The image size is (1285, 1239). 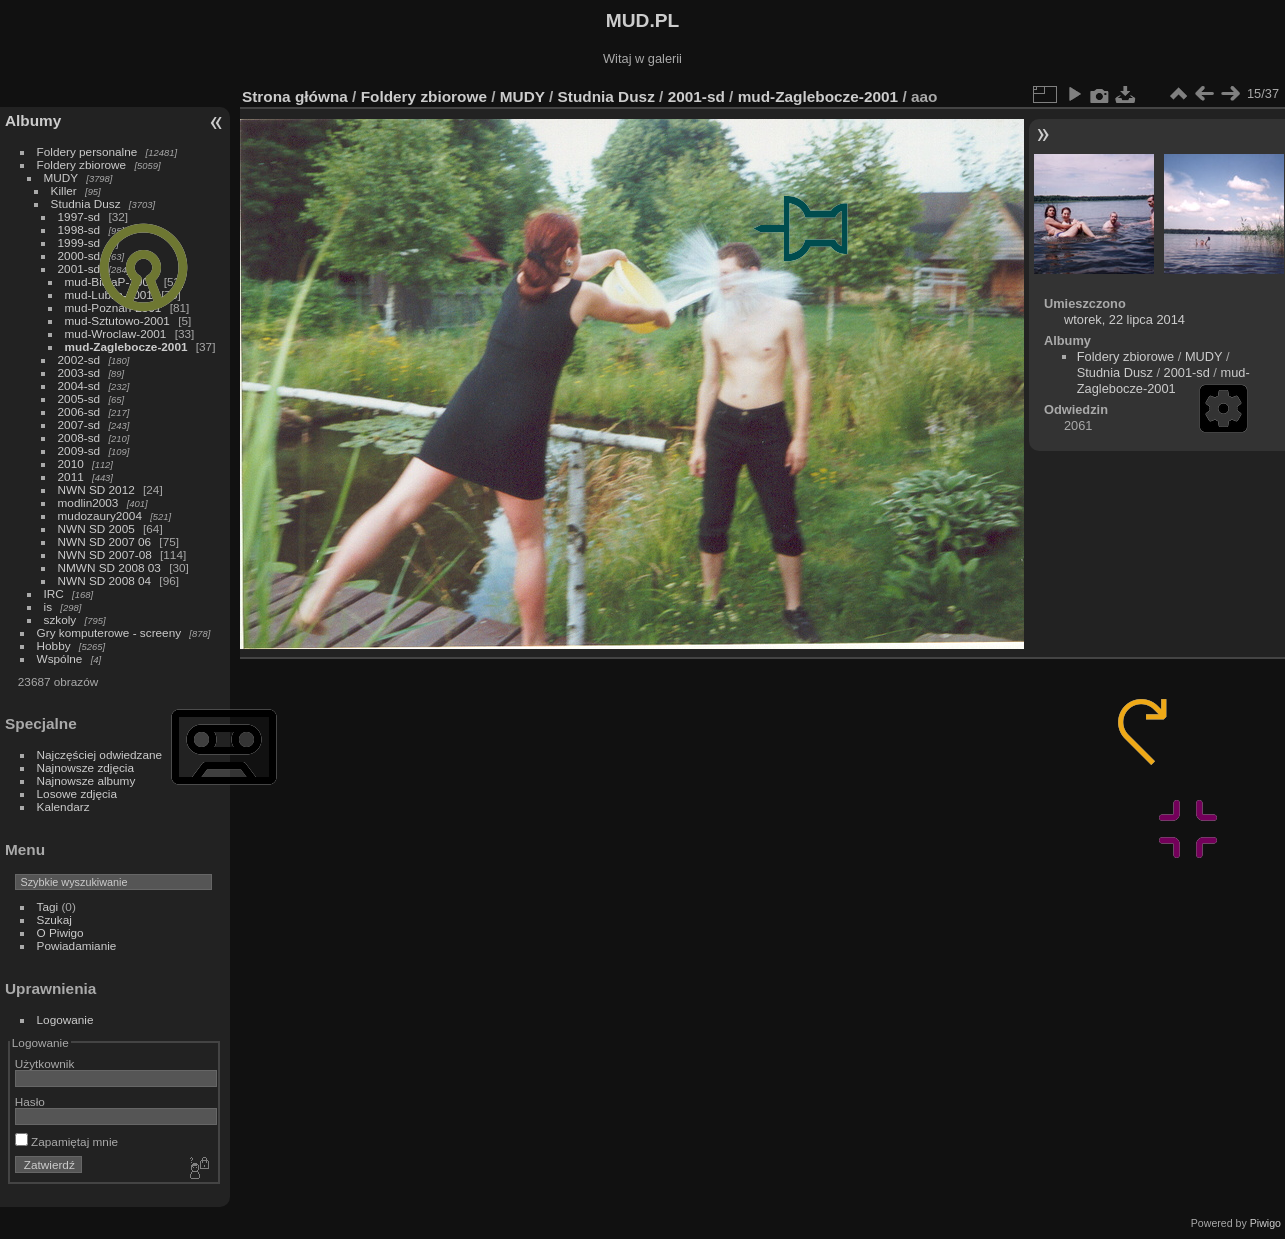 I want to click on connect to OpenVPN service, so click(x=143, y=267).